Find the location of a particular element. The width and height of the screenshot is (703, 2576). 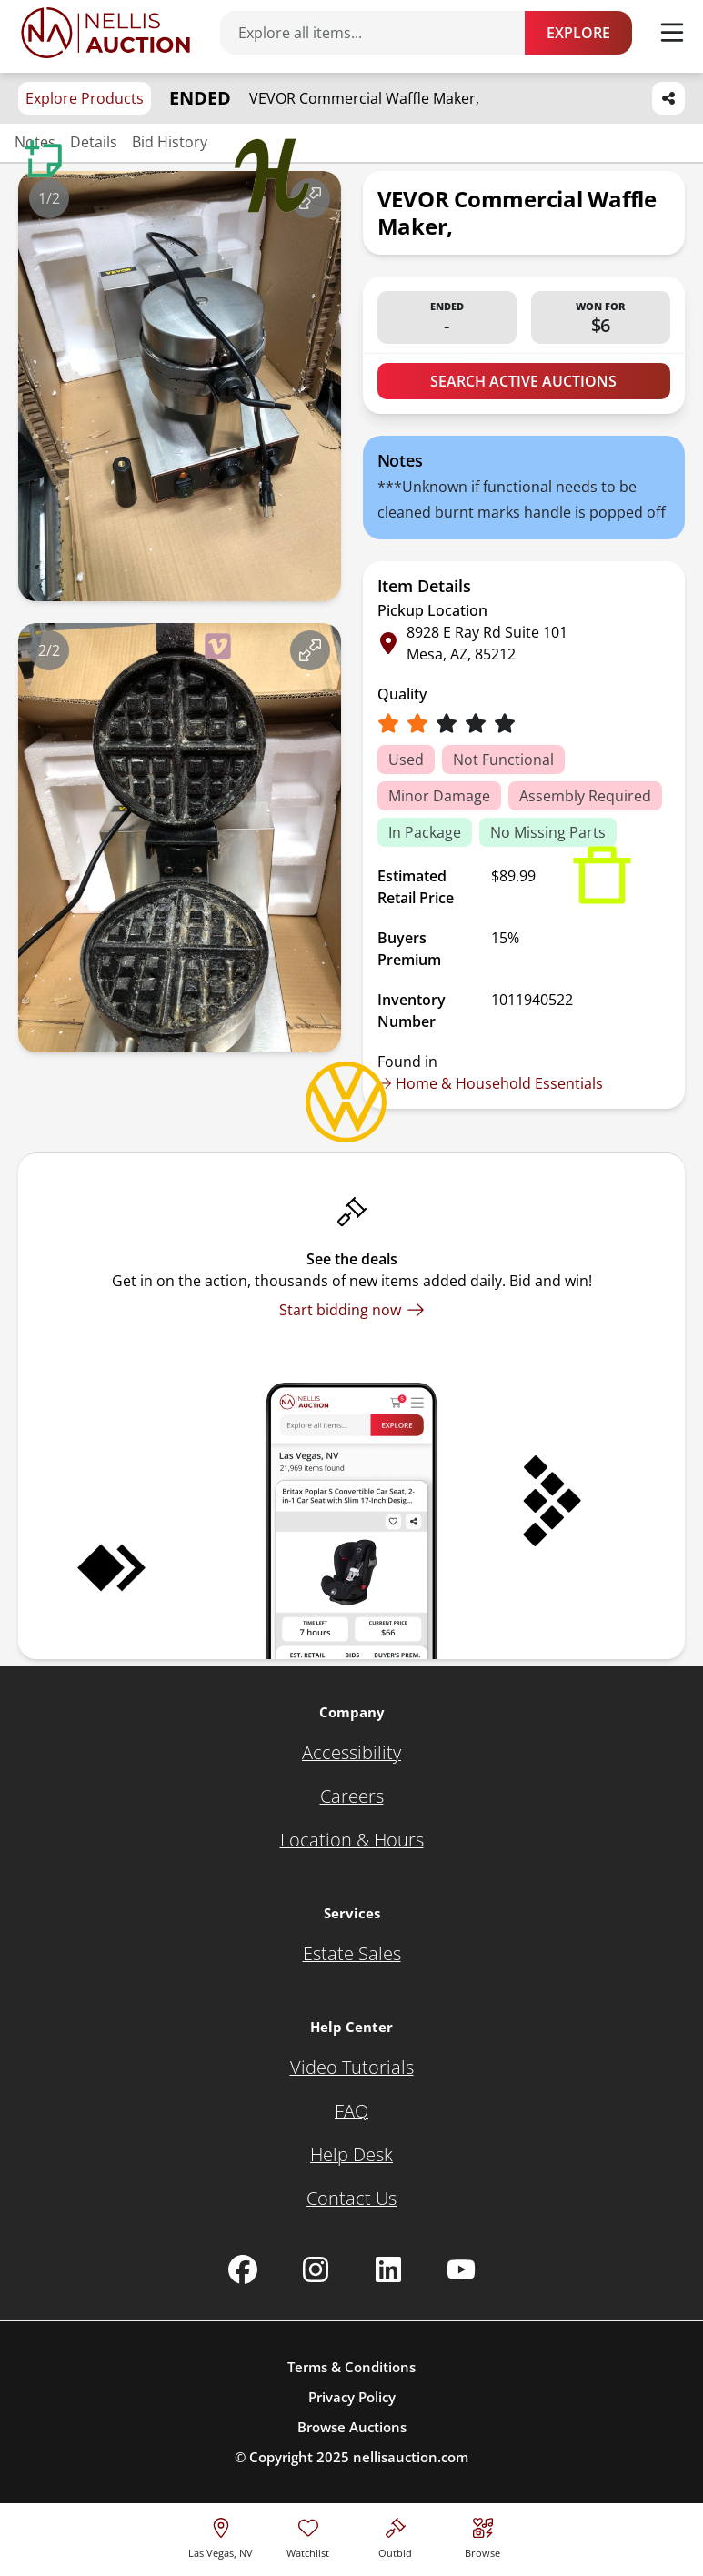

visit the Humble Bundle website or store is located at coordinates (272, 176).